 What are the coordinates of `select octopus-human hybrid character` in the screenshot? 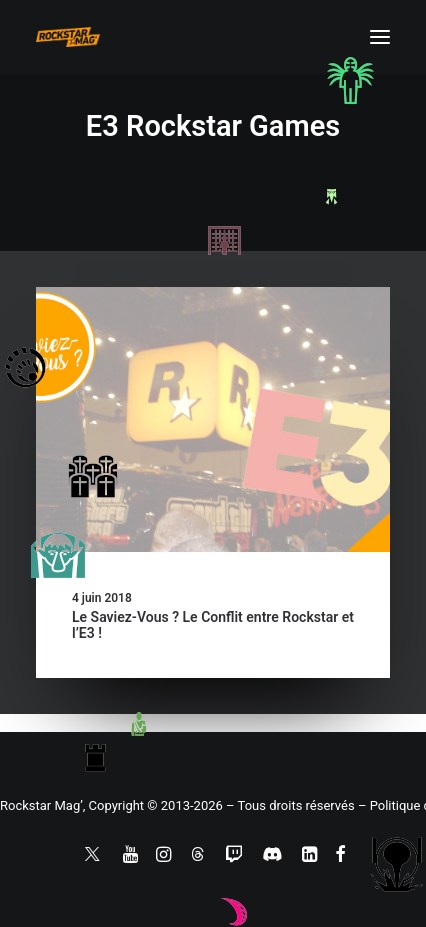 It's located at (350, 80).